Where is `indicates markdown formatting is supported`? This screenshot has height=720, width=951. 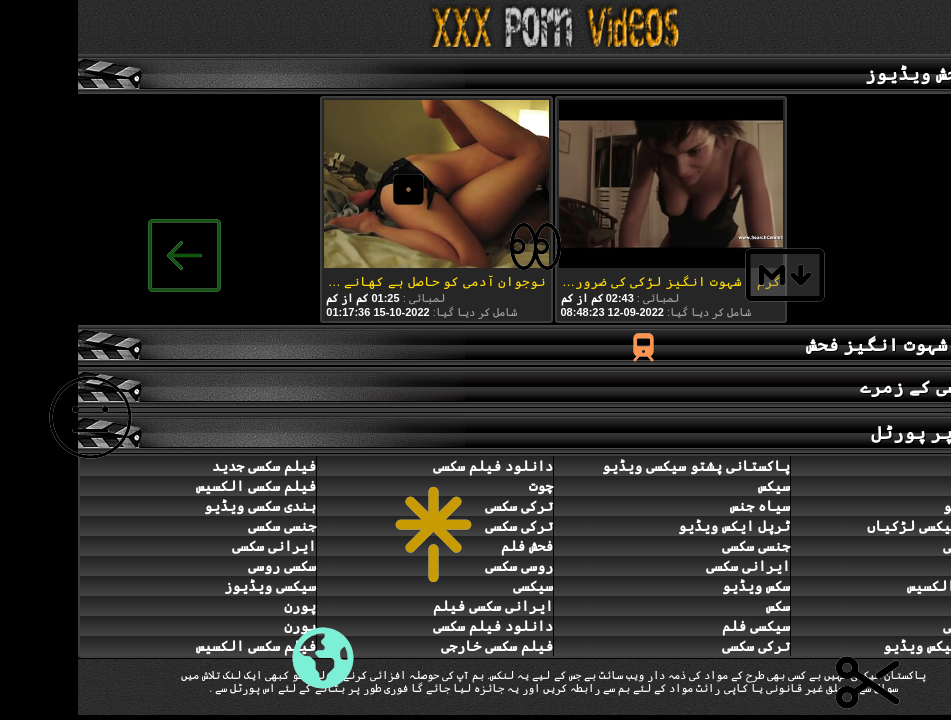
indicates markdown formatting is supported is located at coordinates (785, 275).